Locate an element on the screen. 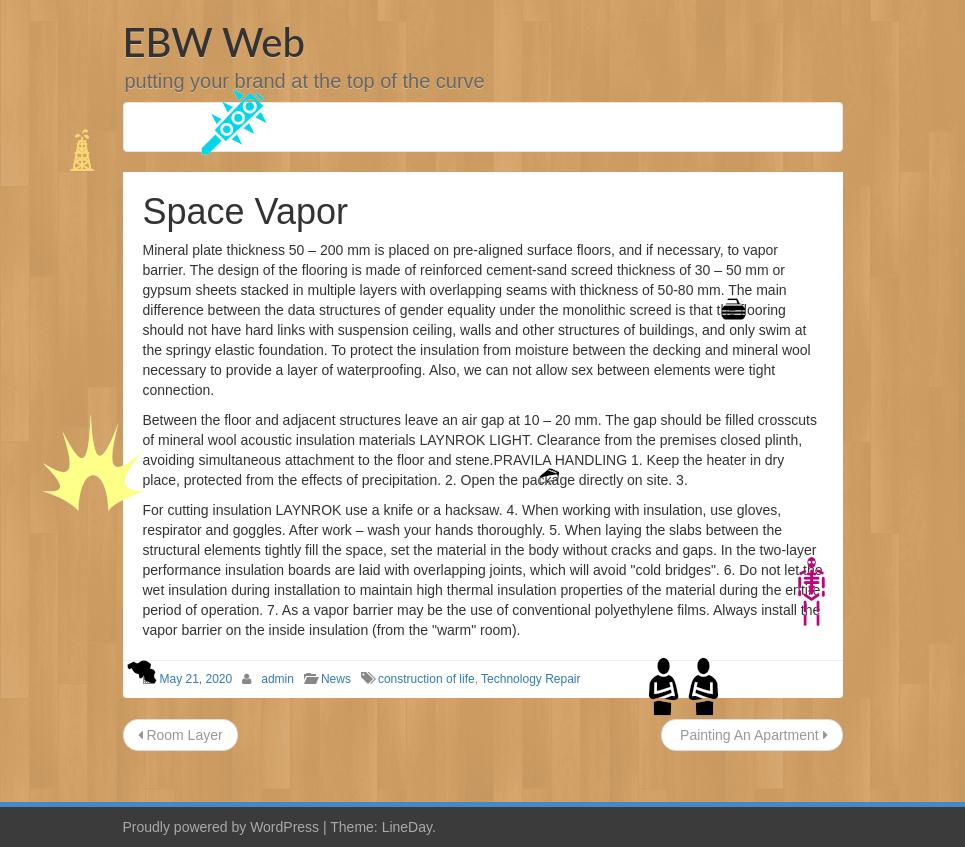 This screenshot has width=965, height=847. access curling game or sports content is located at coordinates (733, 307).